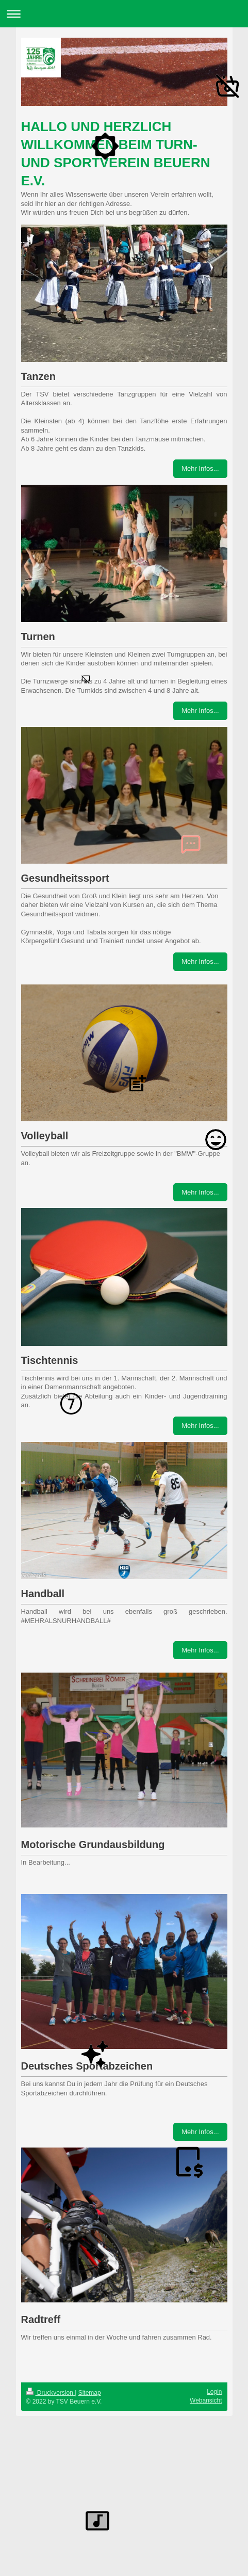 The image size is (248, 2576). Describe the element at coordinates (188, 2161) in the screenshot. I see `access tablet payment or billing settings` at that location.